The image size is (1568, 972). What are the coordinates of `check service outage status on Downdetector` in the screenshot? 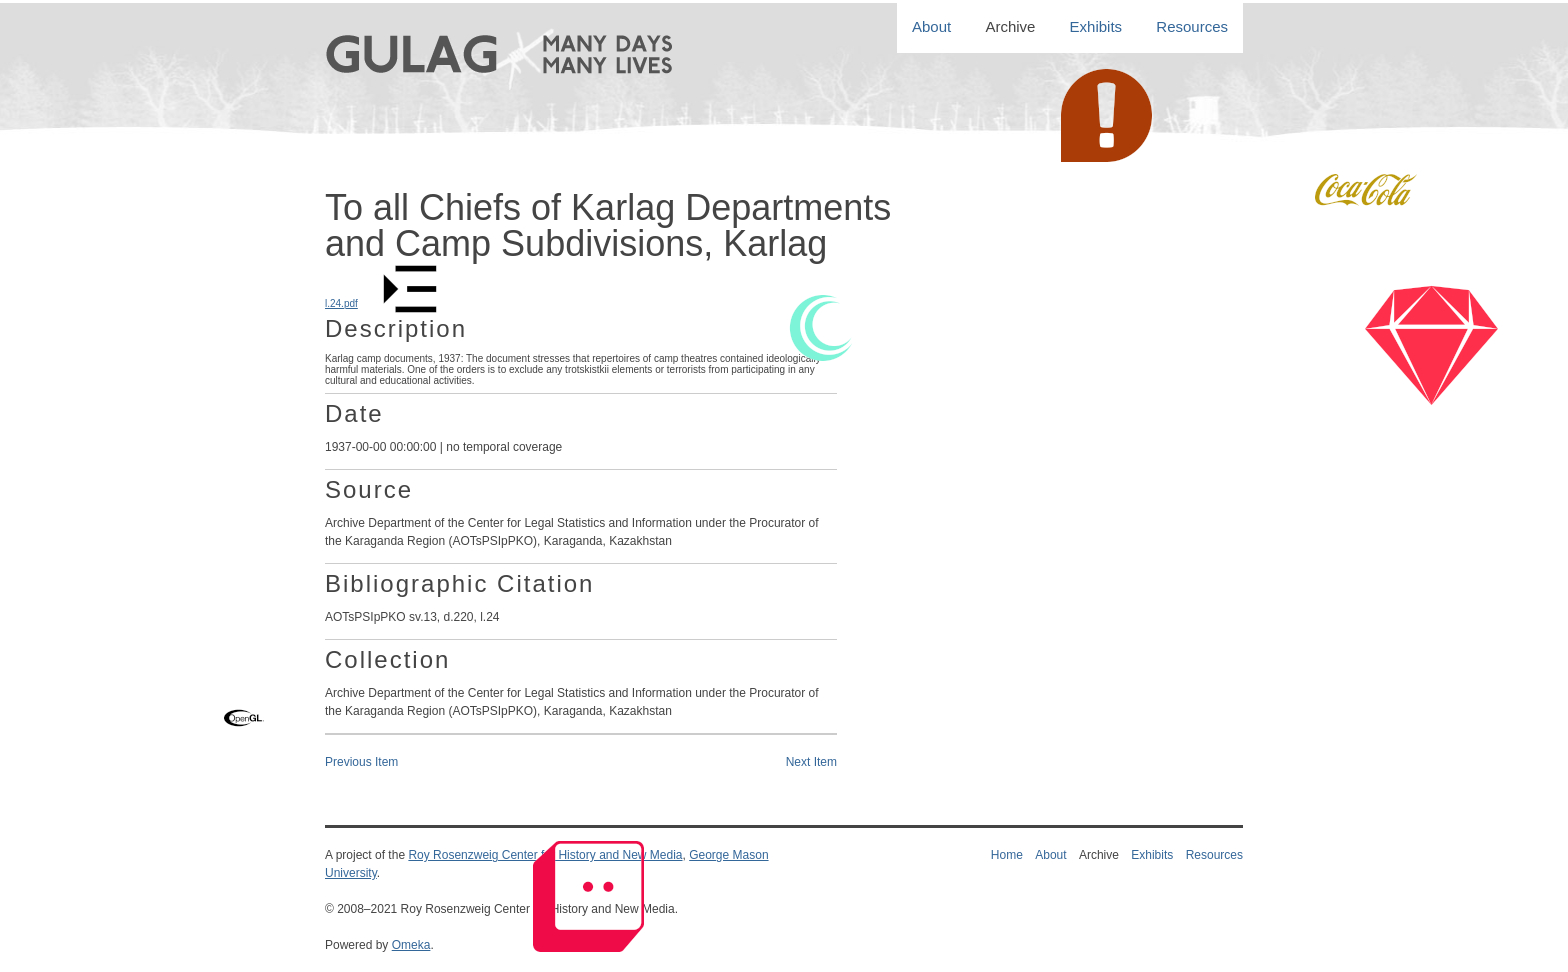 It's located at (1106, 115).